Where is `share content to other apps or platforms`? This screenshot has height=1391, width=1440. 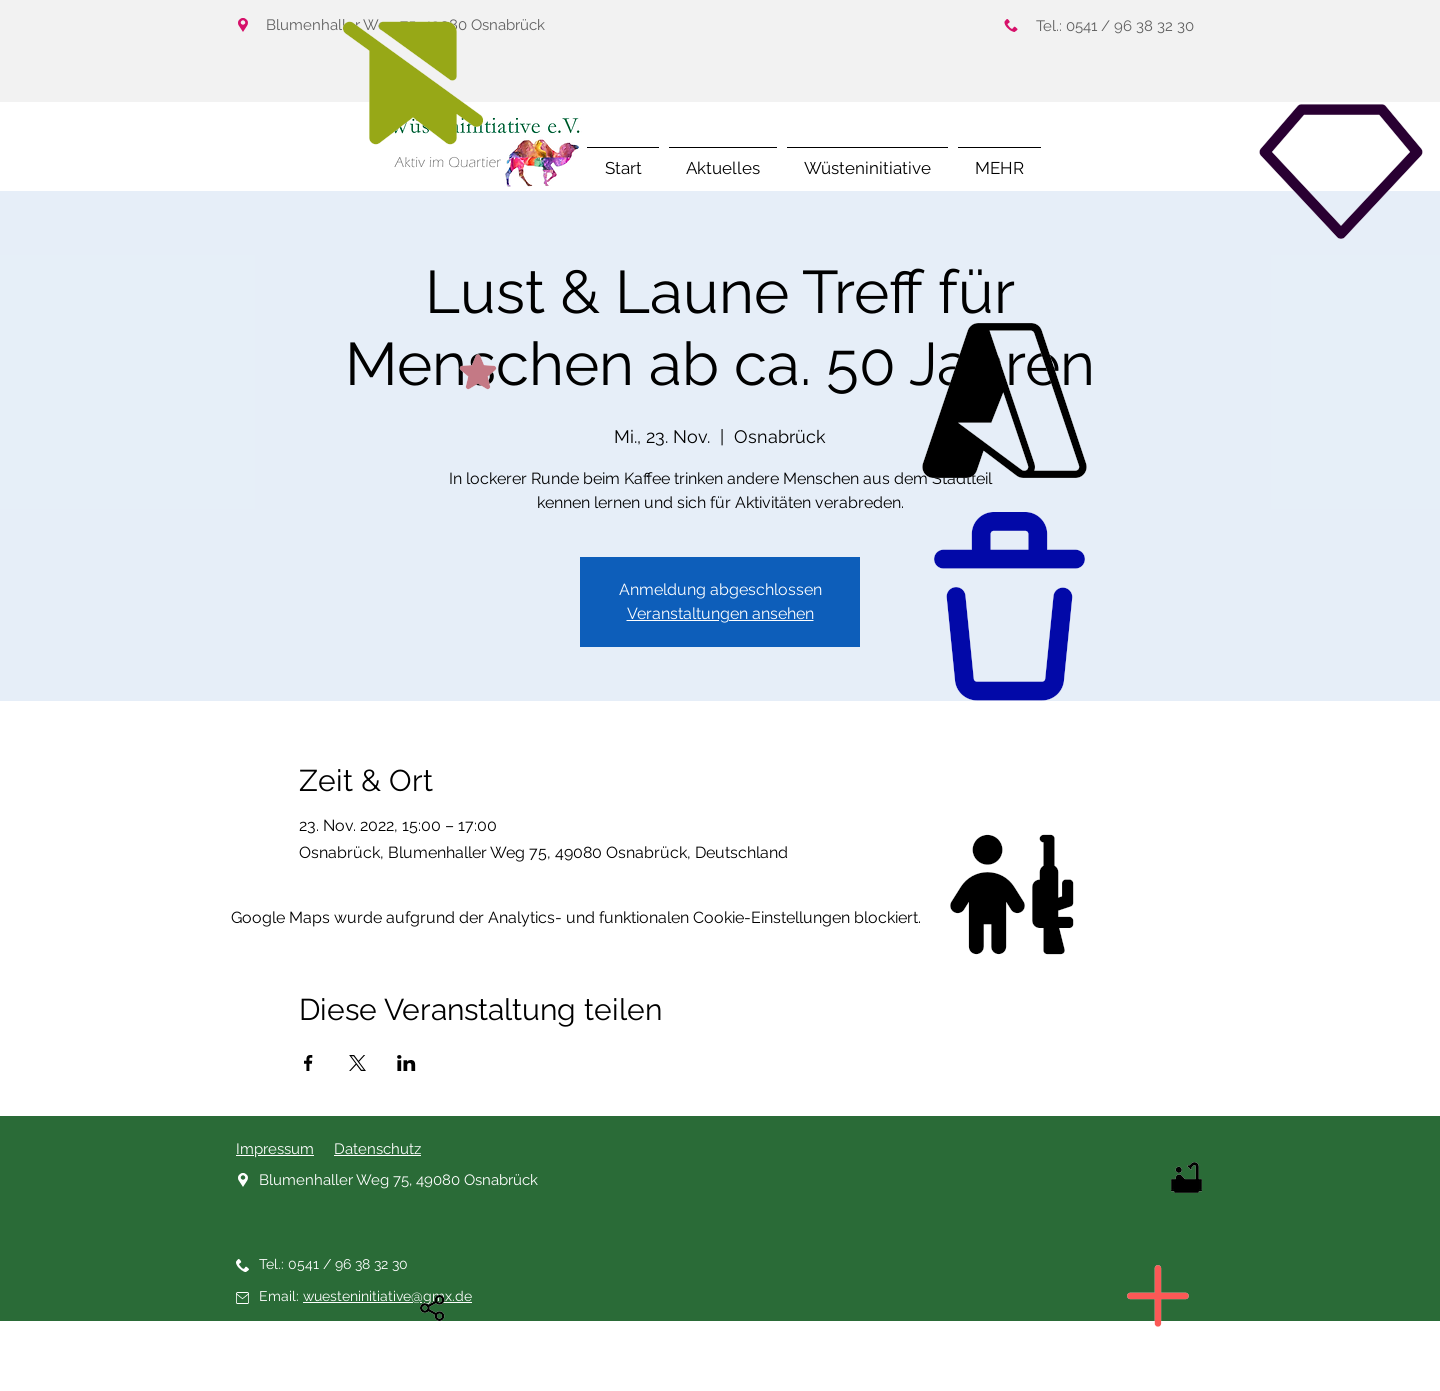
share content to other apps or platforms is located at coordinates (433, 1308).